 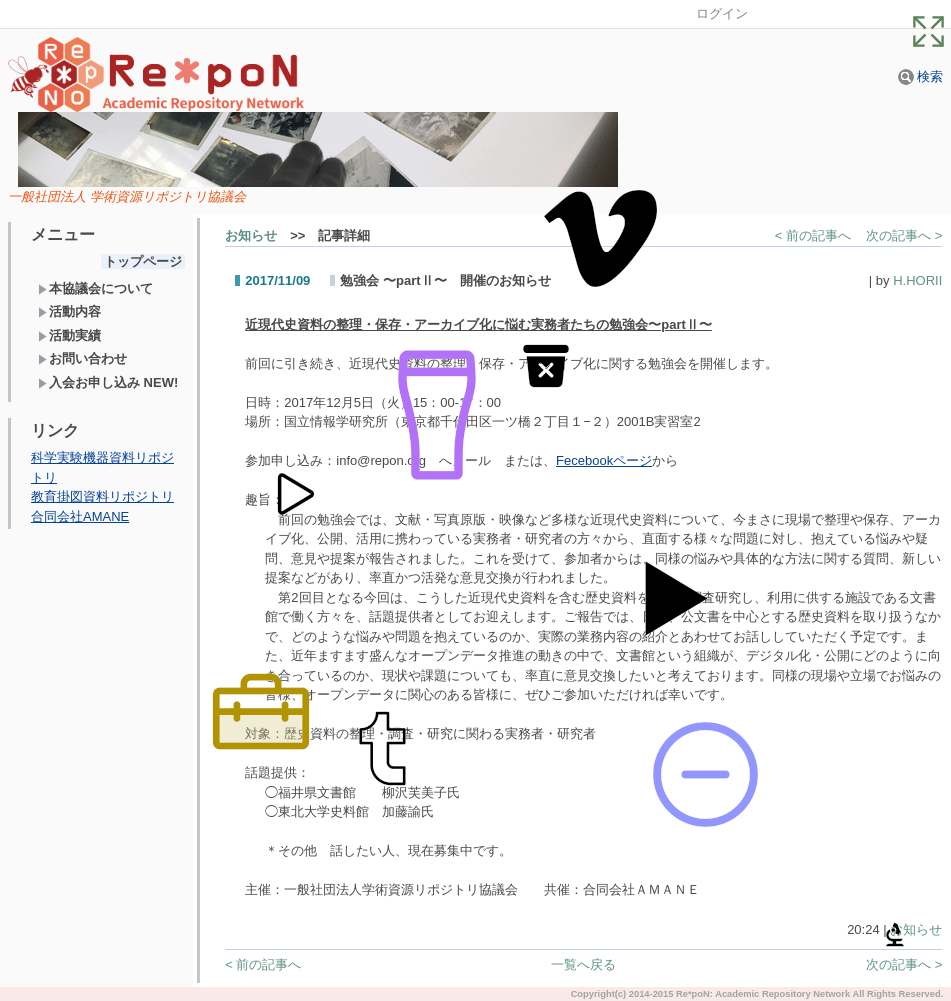 What do you see at coordinates (705, 774) in the screenshot?
I see `remove an item from a list` at bounding box center [705, 774].